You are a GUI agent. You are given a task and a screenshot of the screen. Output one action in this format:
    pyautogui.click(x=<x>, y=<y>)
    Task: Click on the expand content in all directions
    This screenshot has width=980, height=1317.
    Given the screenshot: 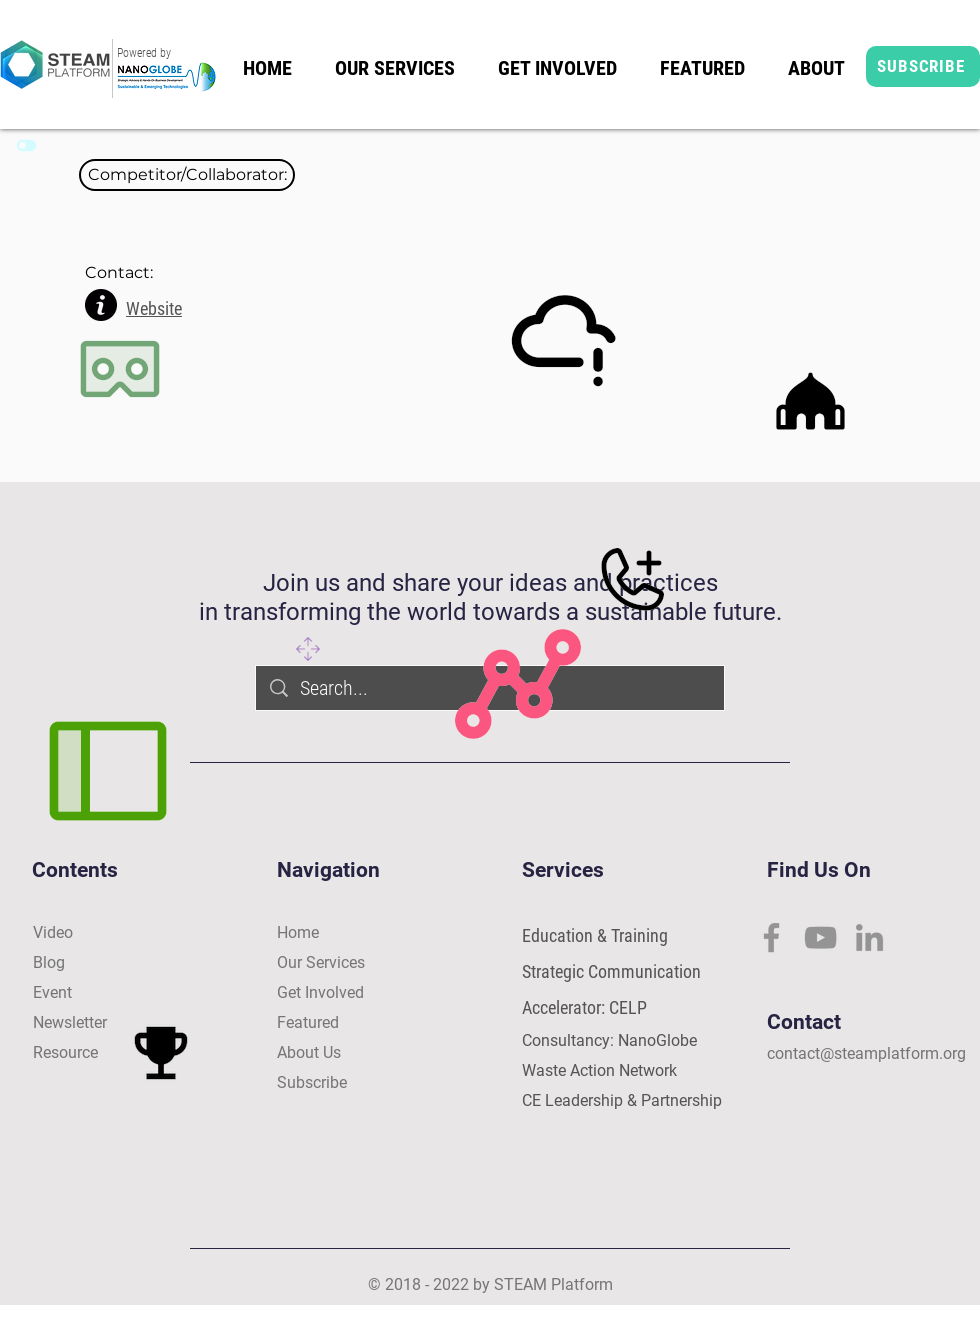 What is the action you would take?
    pyautogui.click(x=308, y=649)
    